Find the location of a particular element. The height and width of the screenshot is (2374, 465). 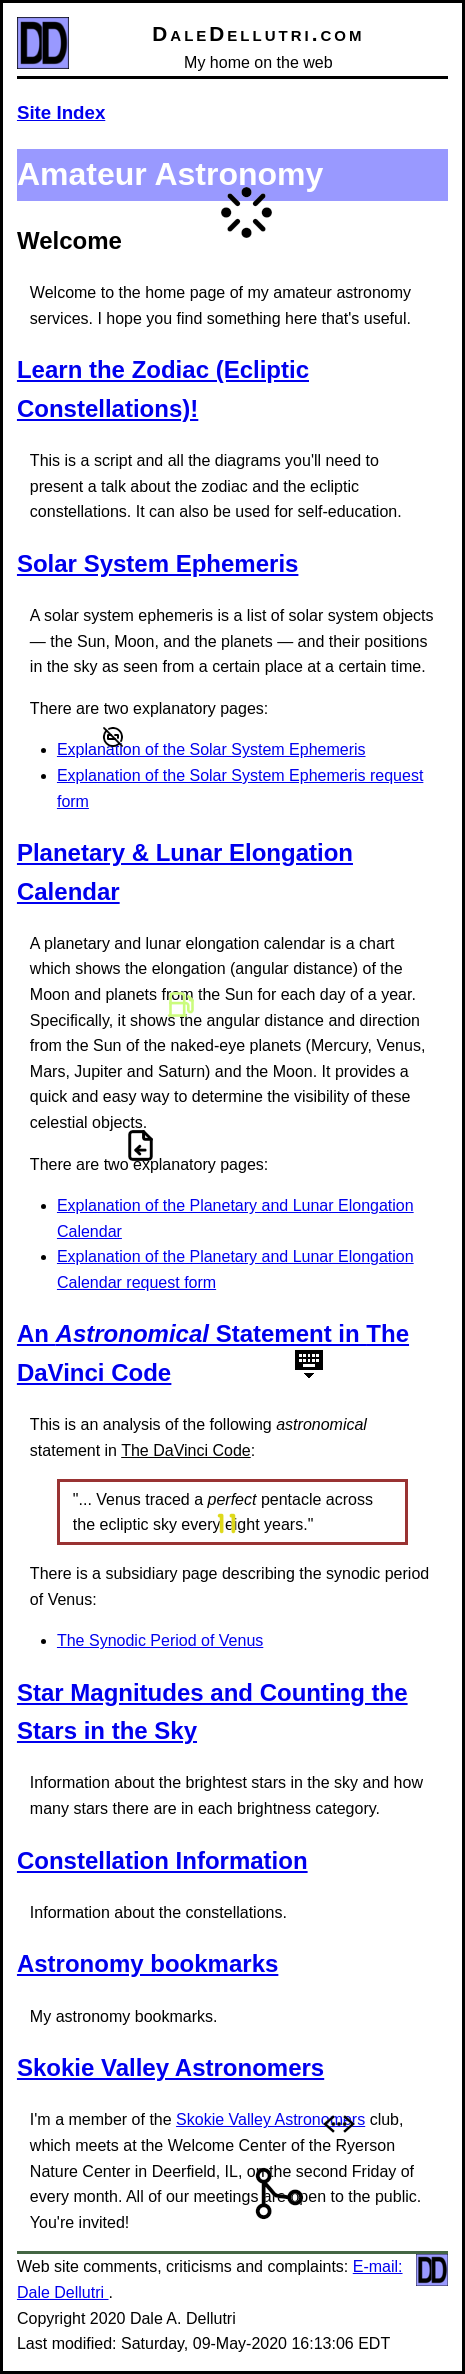

find nearby gas stations is located at coordinates (181, 1004).